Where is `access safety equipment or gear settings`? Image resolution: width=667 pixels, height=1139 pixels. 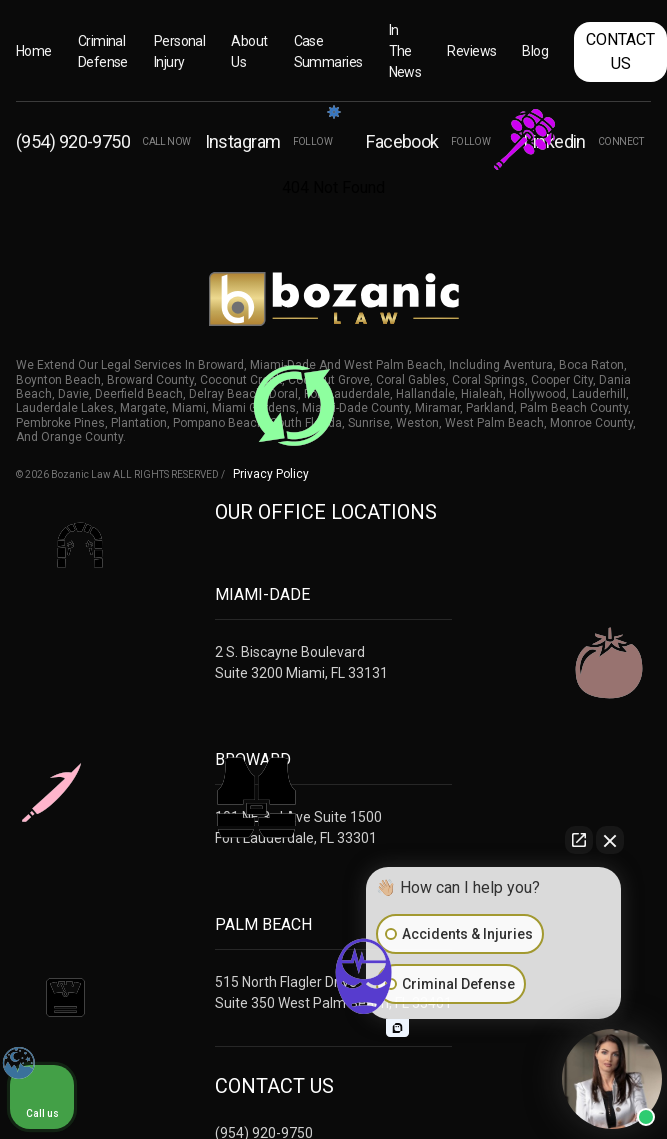
access safety equipment or gear settings is located at coordinates (256, 797).